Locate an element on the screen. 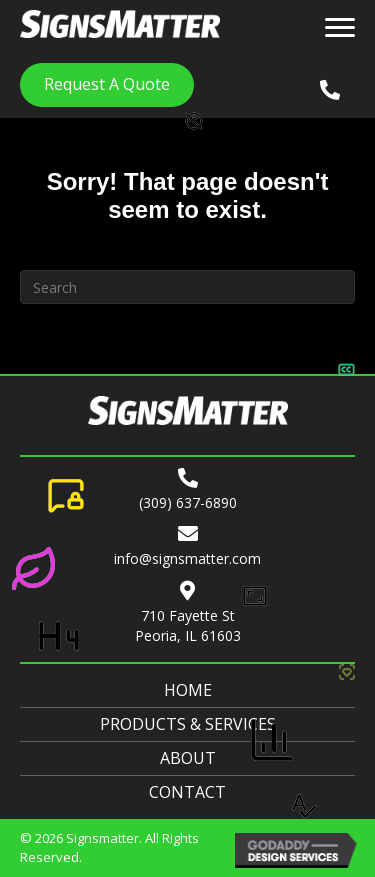 This screenshot has height=877, width=375. scan or detect health vitals is located at coordinates (347, 672).